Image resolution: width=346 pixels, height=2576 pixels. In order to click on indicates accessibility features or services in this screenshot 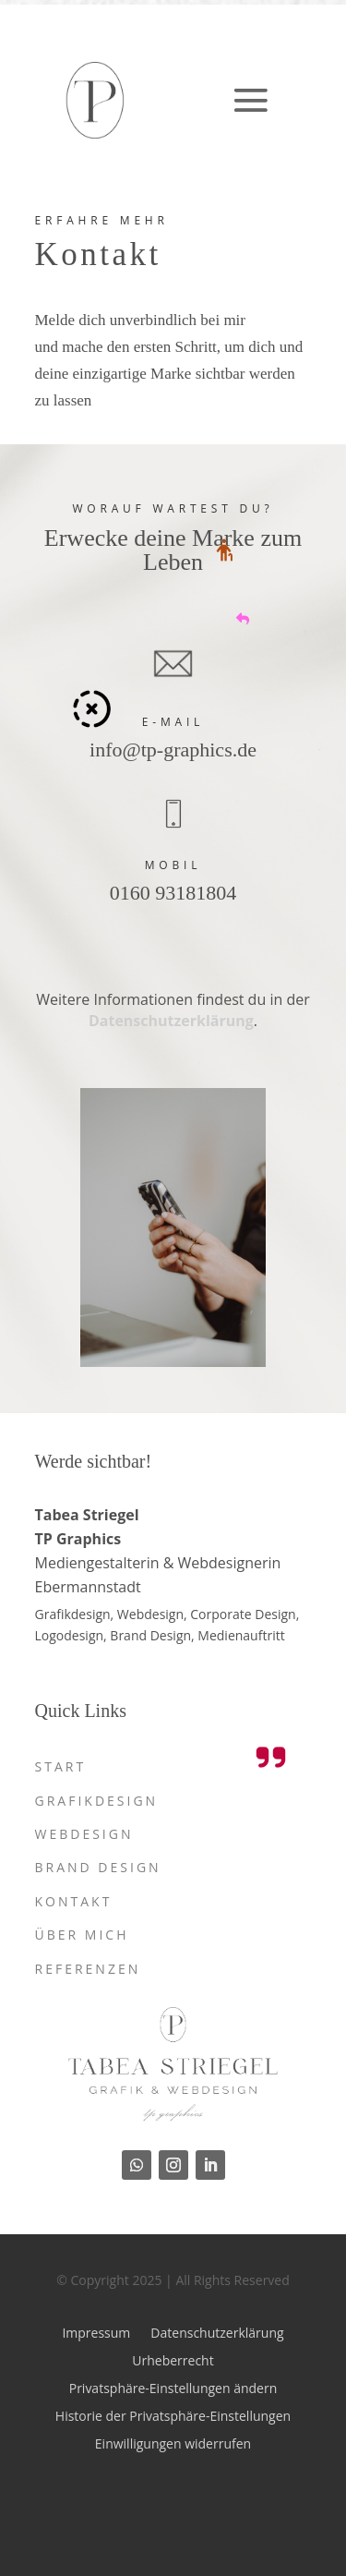, I will do `click(223, 550)`.